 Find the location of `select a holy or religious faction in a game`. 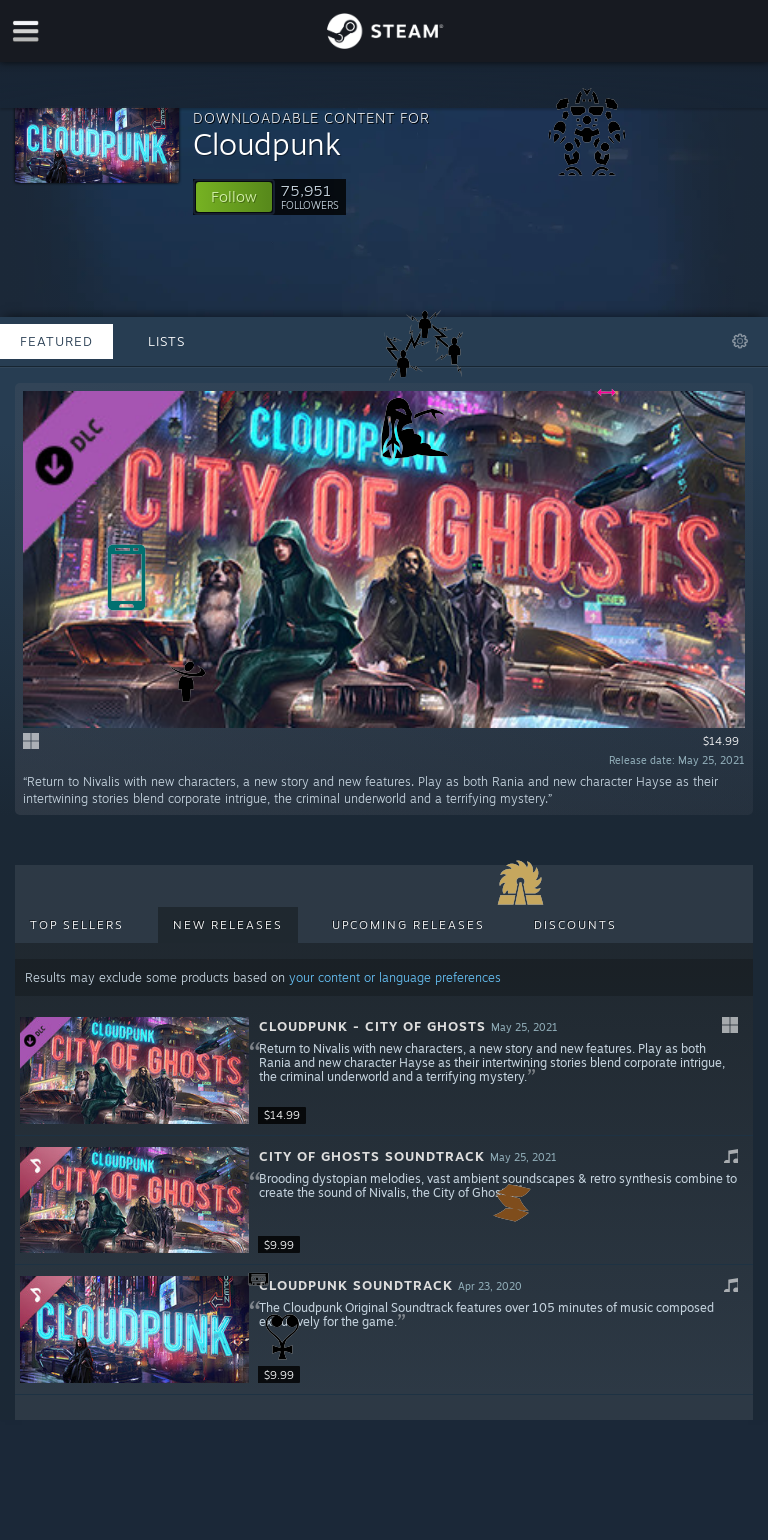

select a holy or religious faction in a game is located at coordinates (282, 1336).